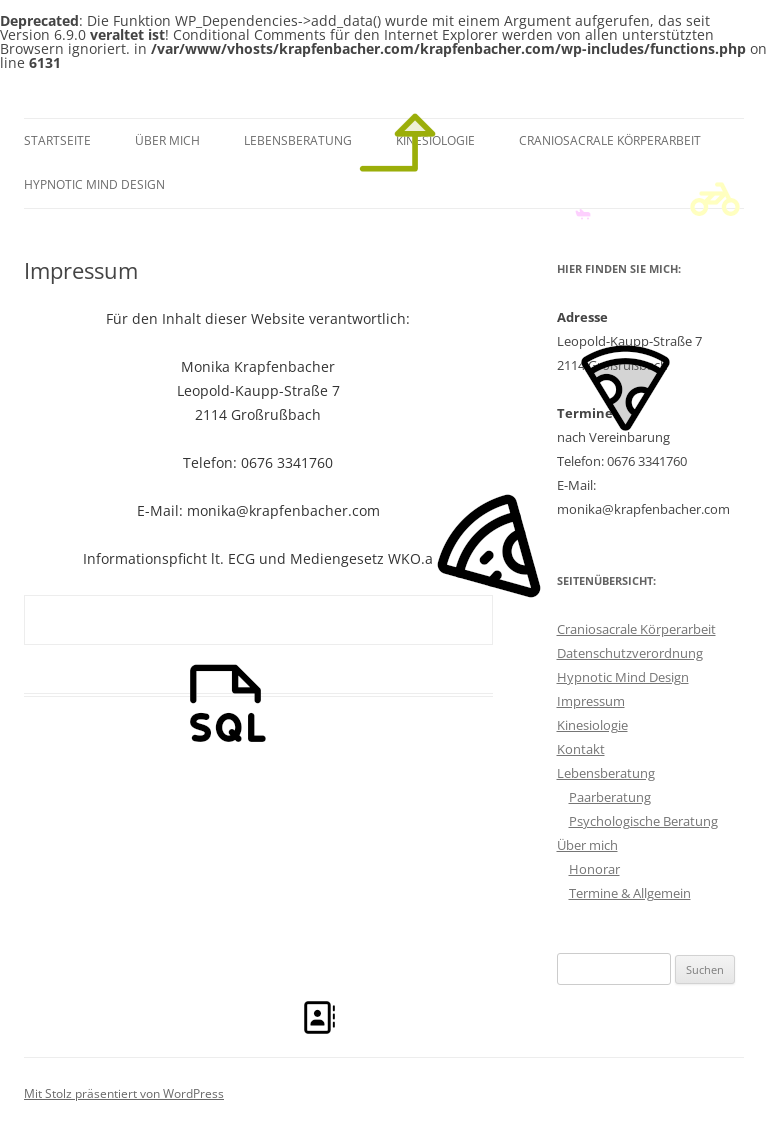 This screenshot has height=1130, width=768. Describe the element at coordinates (715, 198) in the screenshot. I see `select motorcycle as vehicle type` at that location.